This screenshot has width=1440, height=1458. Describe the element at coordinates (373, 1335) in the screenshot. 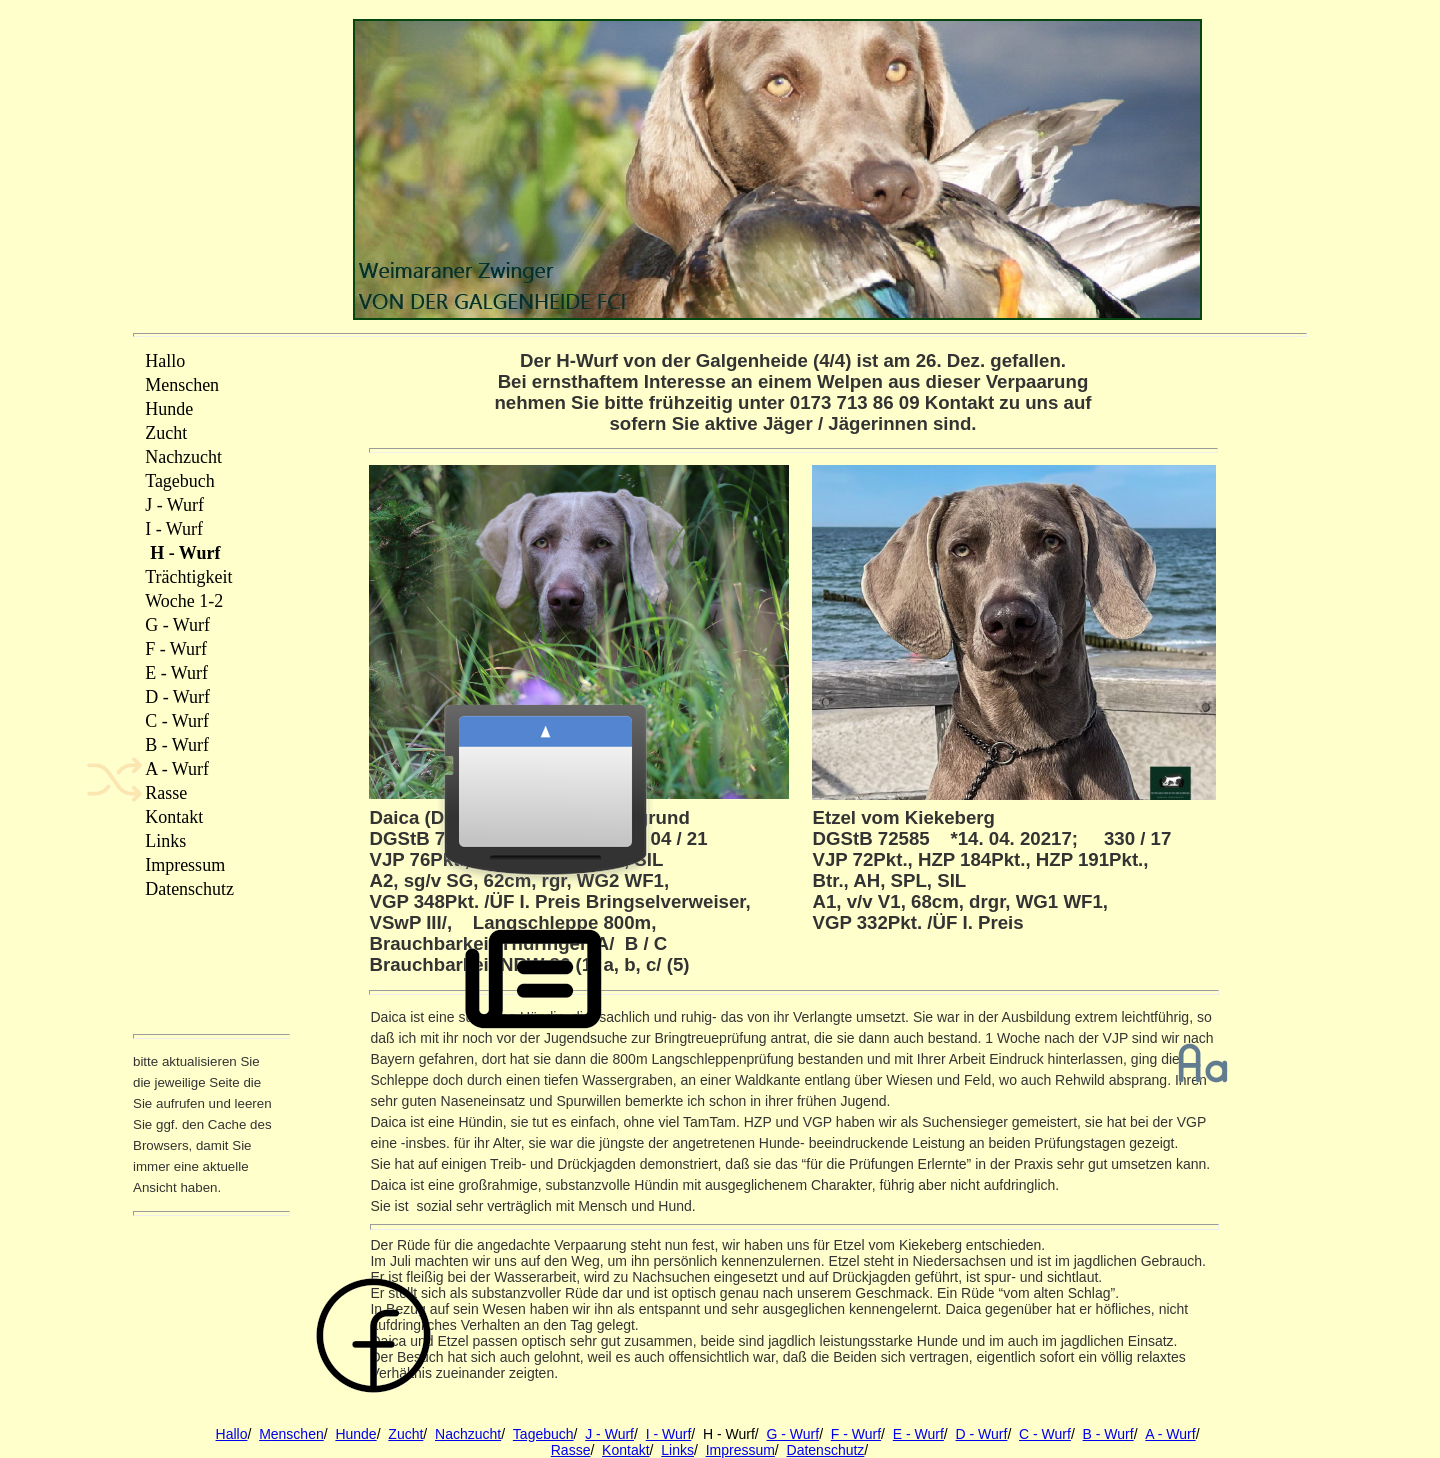

I see `open facebook app` at that location.